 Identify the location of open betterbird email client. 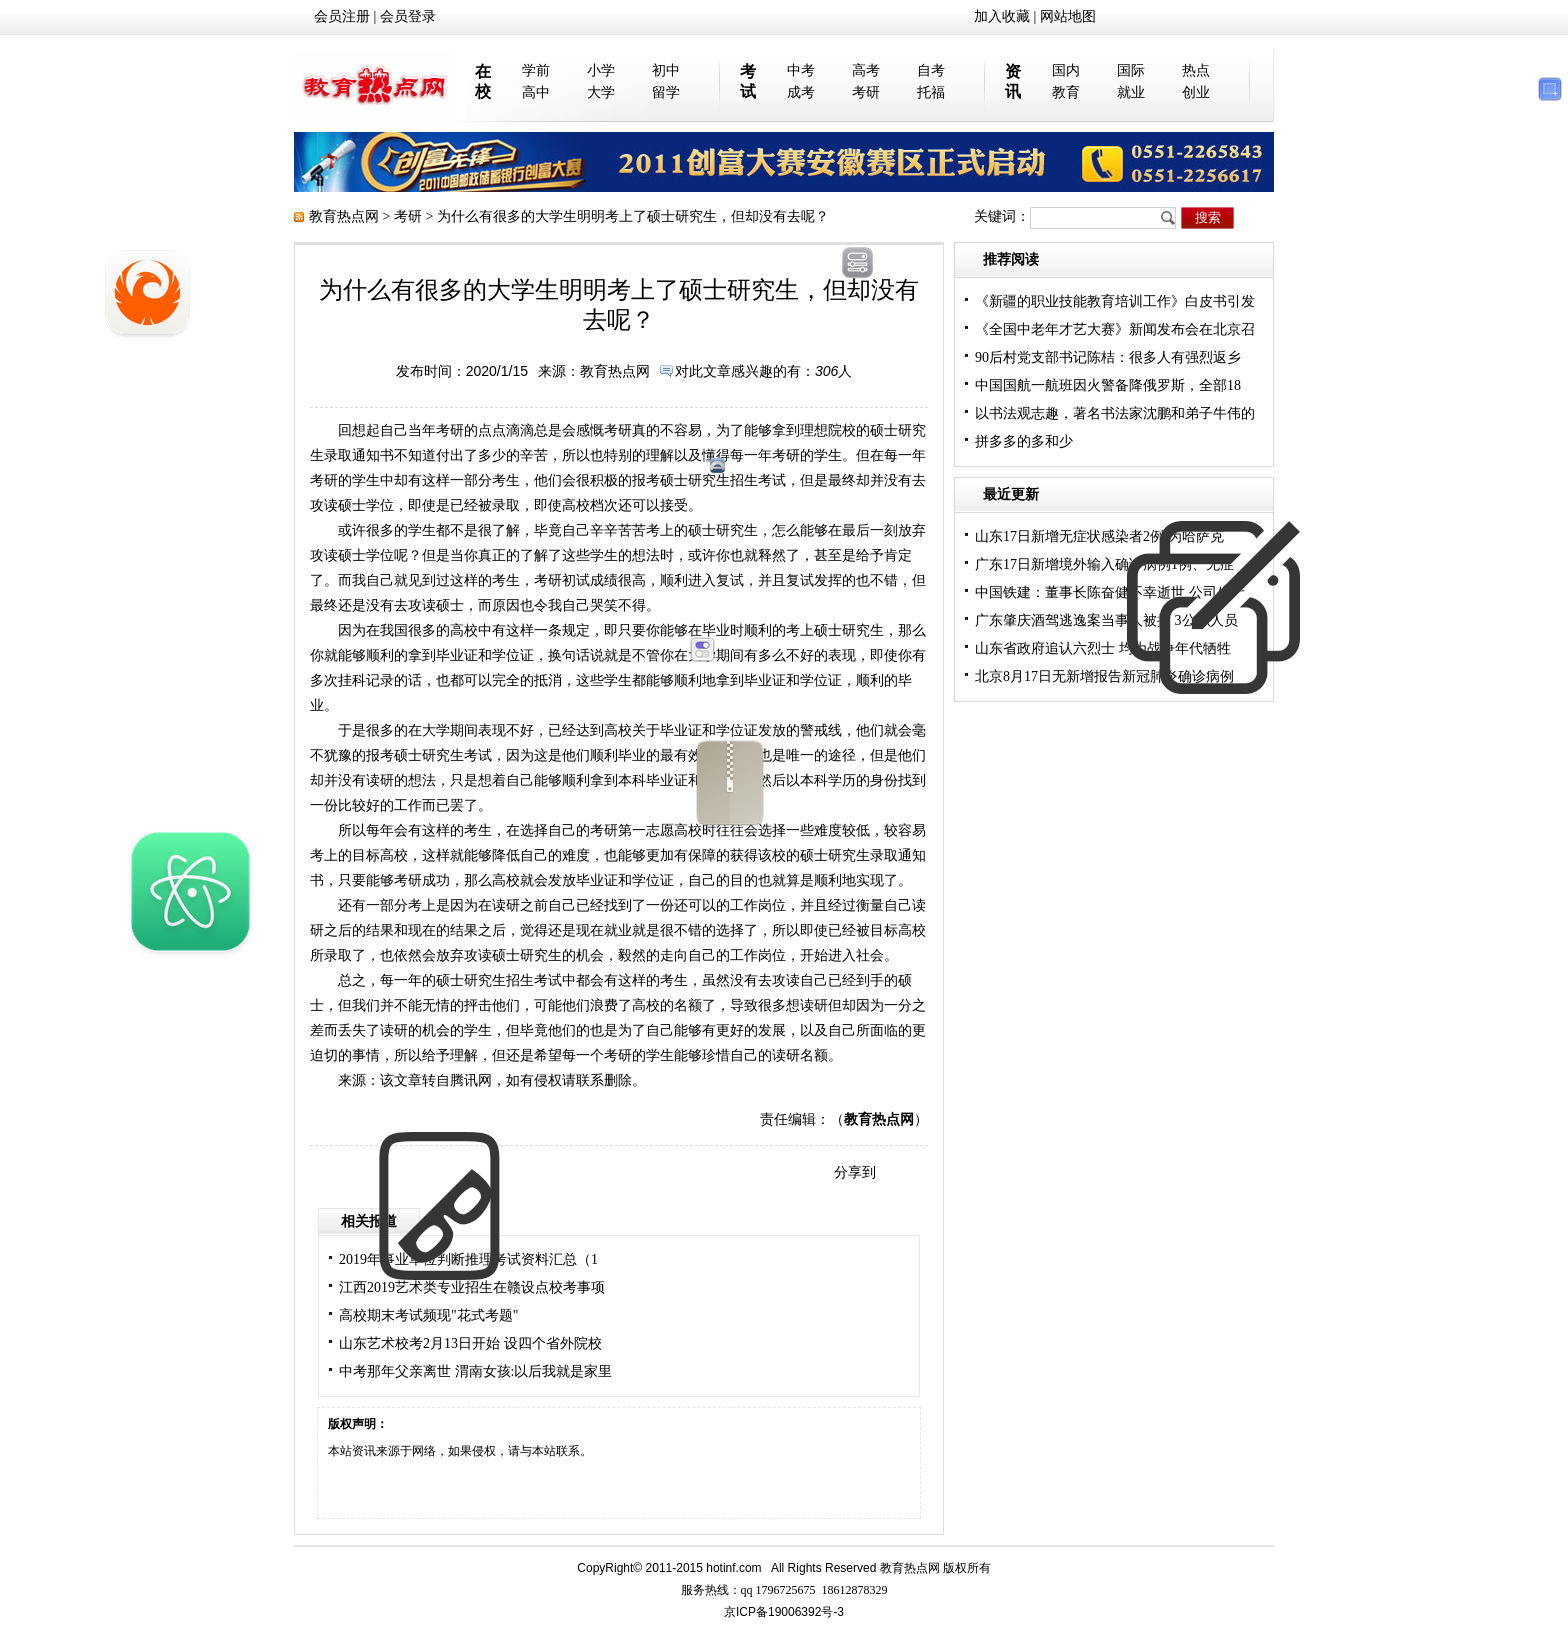
(147, 292).